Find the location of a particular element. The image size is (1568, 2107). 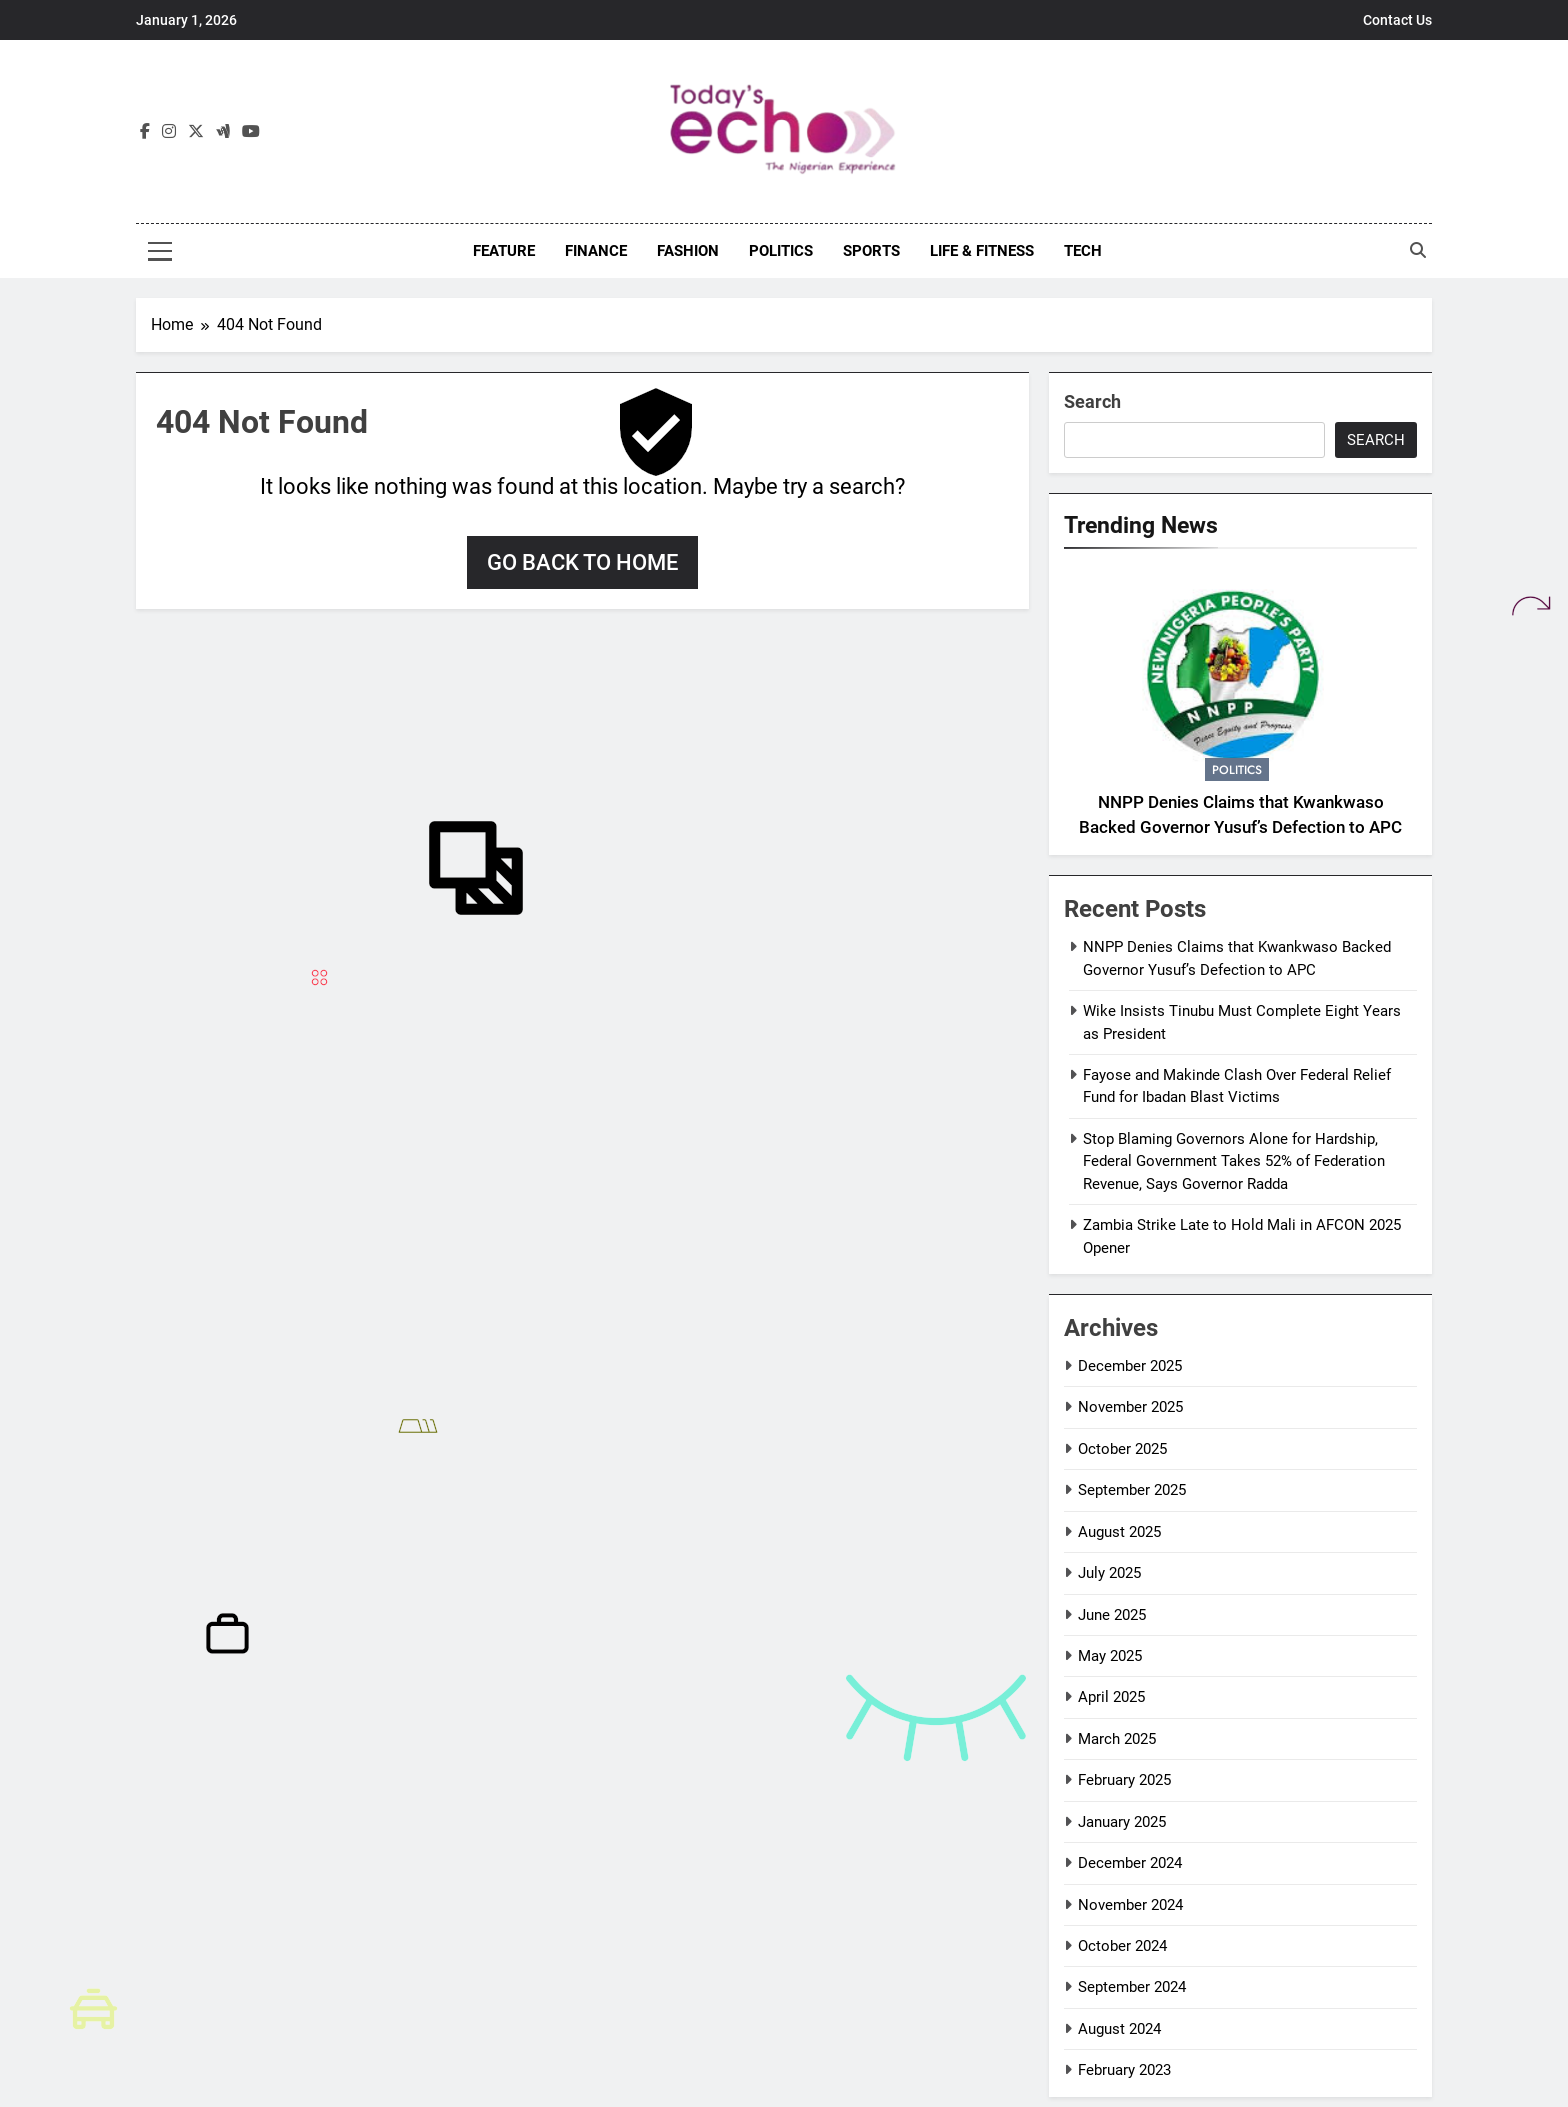

redo last action is located at coordinates (1530, 604).